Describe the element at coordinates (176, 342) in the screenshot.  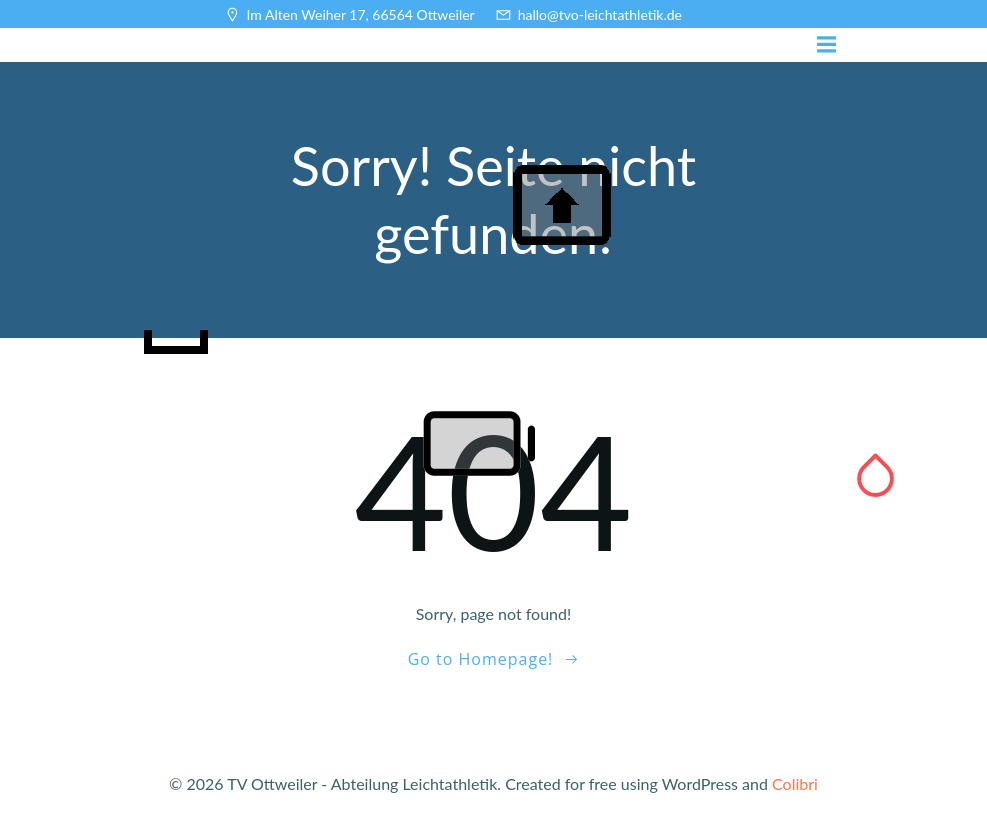
I see `insert a space character` at that location.